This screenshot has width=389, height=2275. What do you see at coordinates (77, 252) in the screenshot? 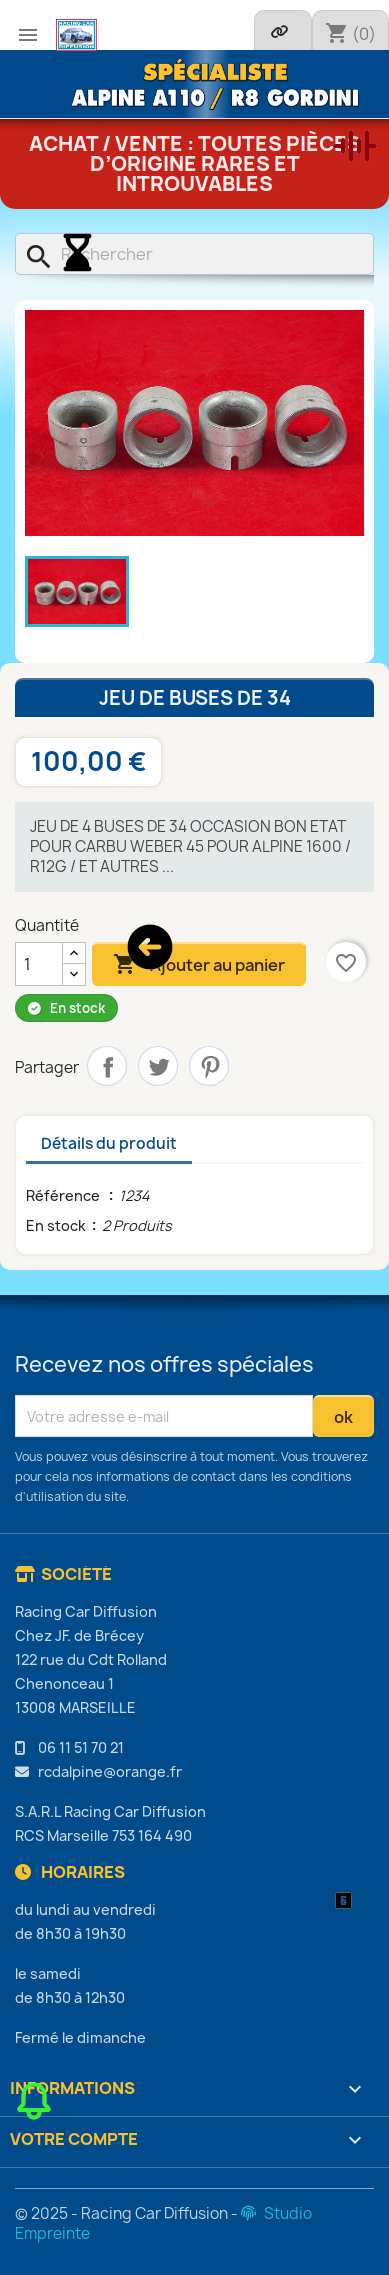
I see `indicates time remaining or countdown in progress` at bounding box center [77, 252].